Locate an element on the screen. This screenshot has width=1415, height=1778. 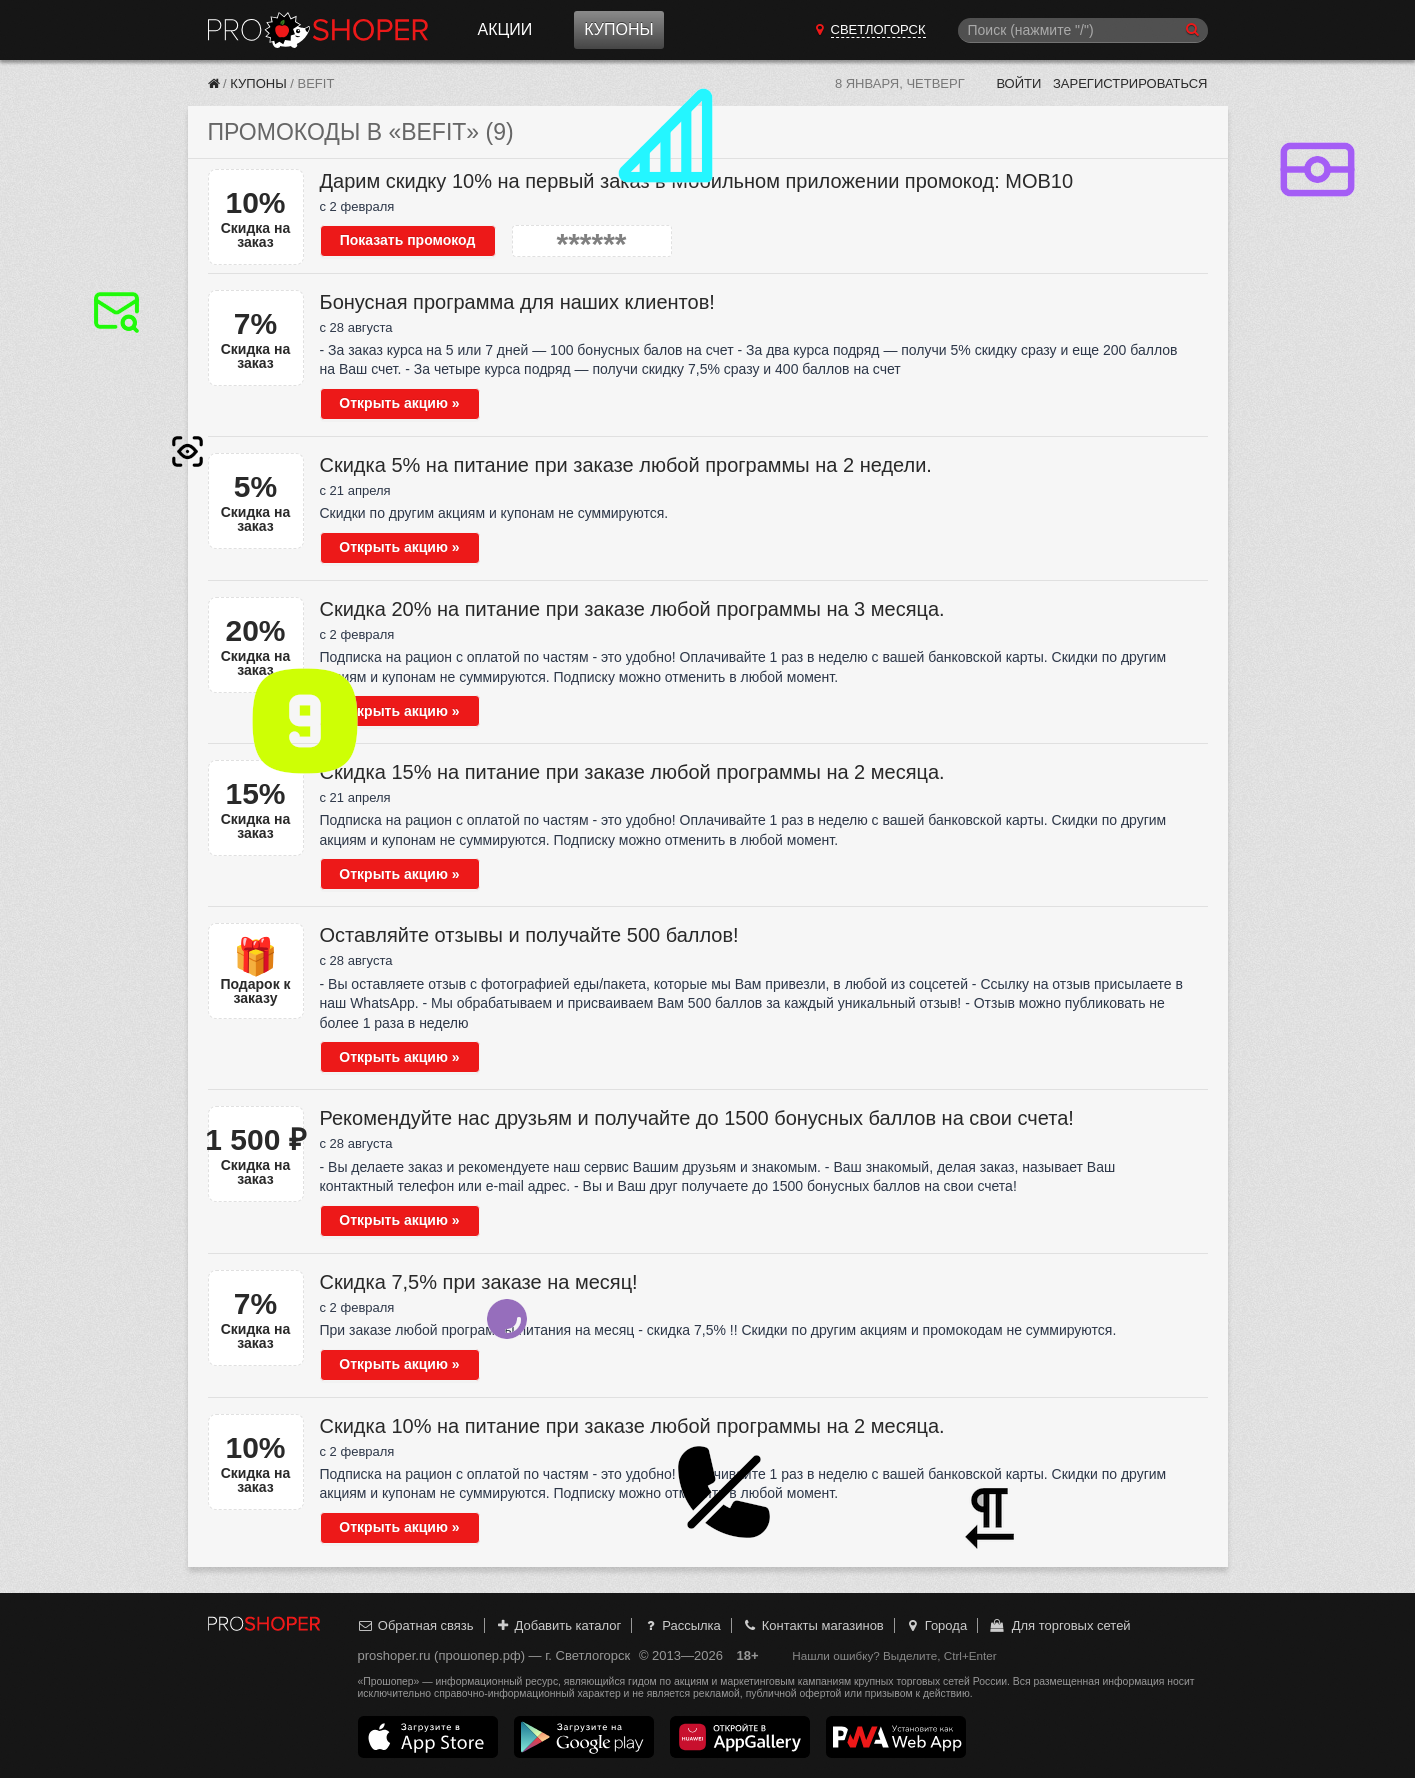
mute or decline an incoming call is located at coordinates (724, 1492).